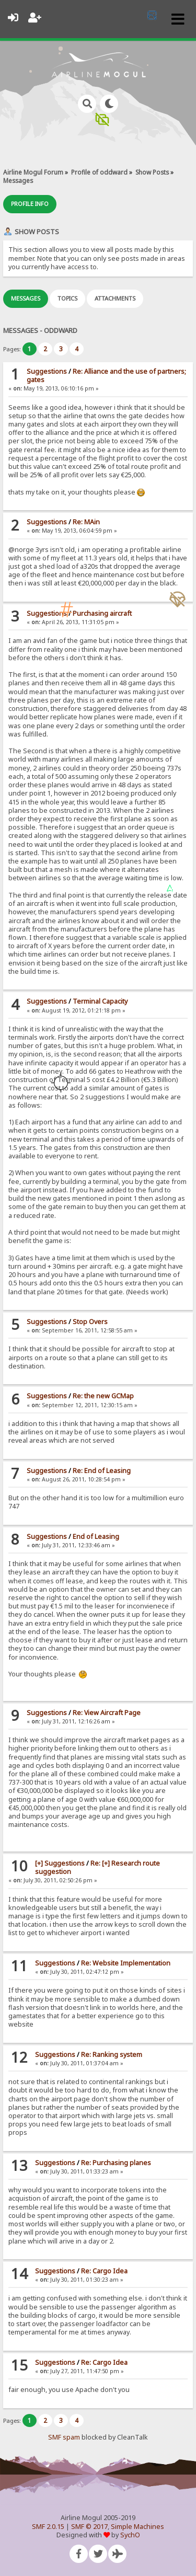 Image resolution: width=196 pixels, height=2576 pixels. Describe the element at coordinates (61, 1083) in the screenshot. I see `access current location` at that location.